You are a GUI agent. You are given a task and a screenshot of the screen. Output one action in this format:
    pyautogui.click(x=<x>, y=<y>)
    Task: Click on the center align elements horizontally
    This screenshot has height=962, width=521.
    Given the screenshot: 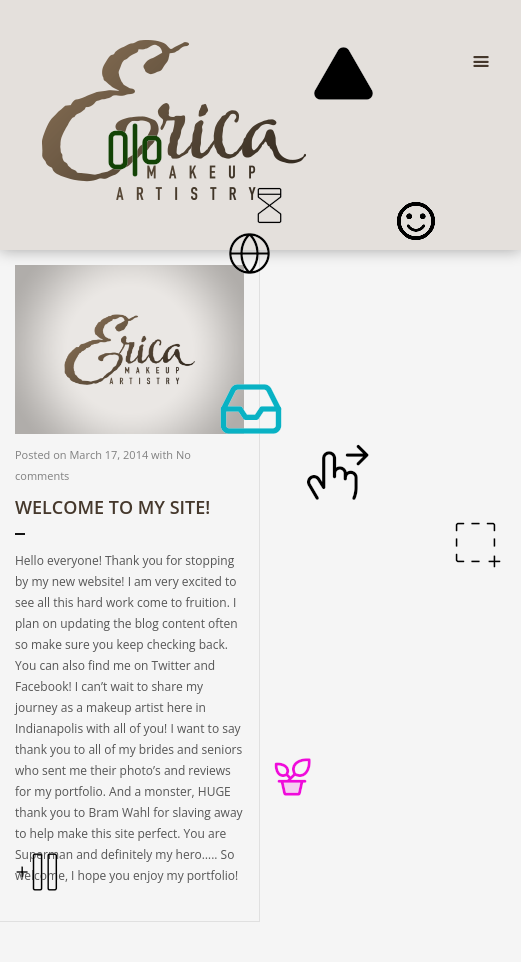 What is the action you would take?
    pyautogui.click(x=135, y=150)
    